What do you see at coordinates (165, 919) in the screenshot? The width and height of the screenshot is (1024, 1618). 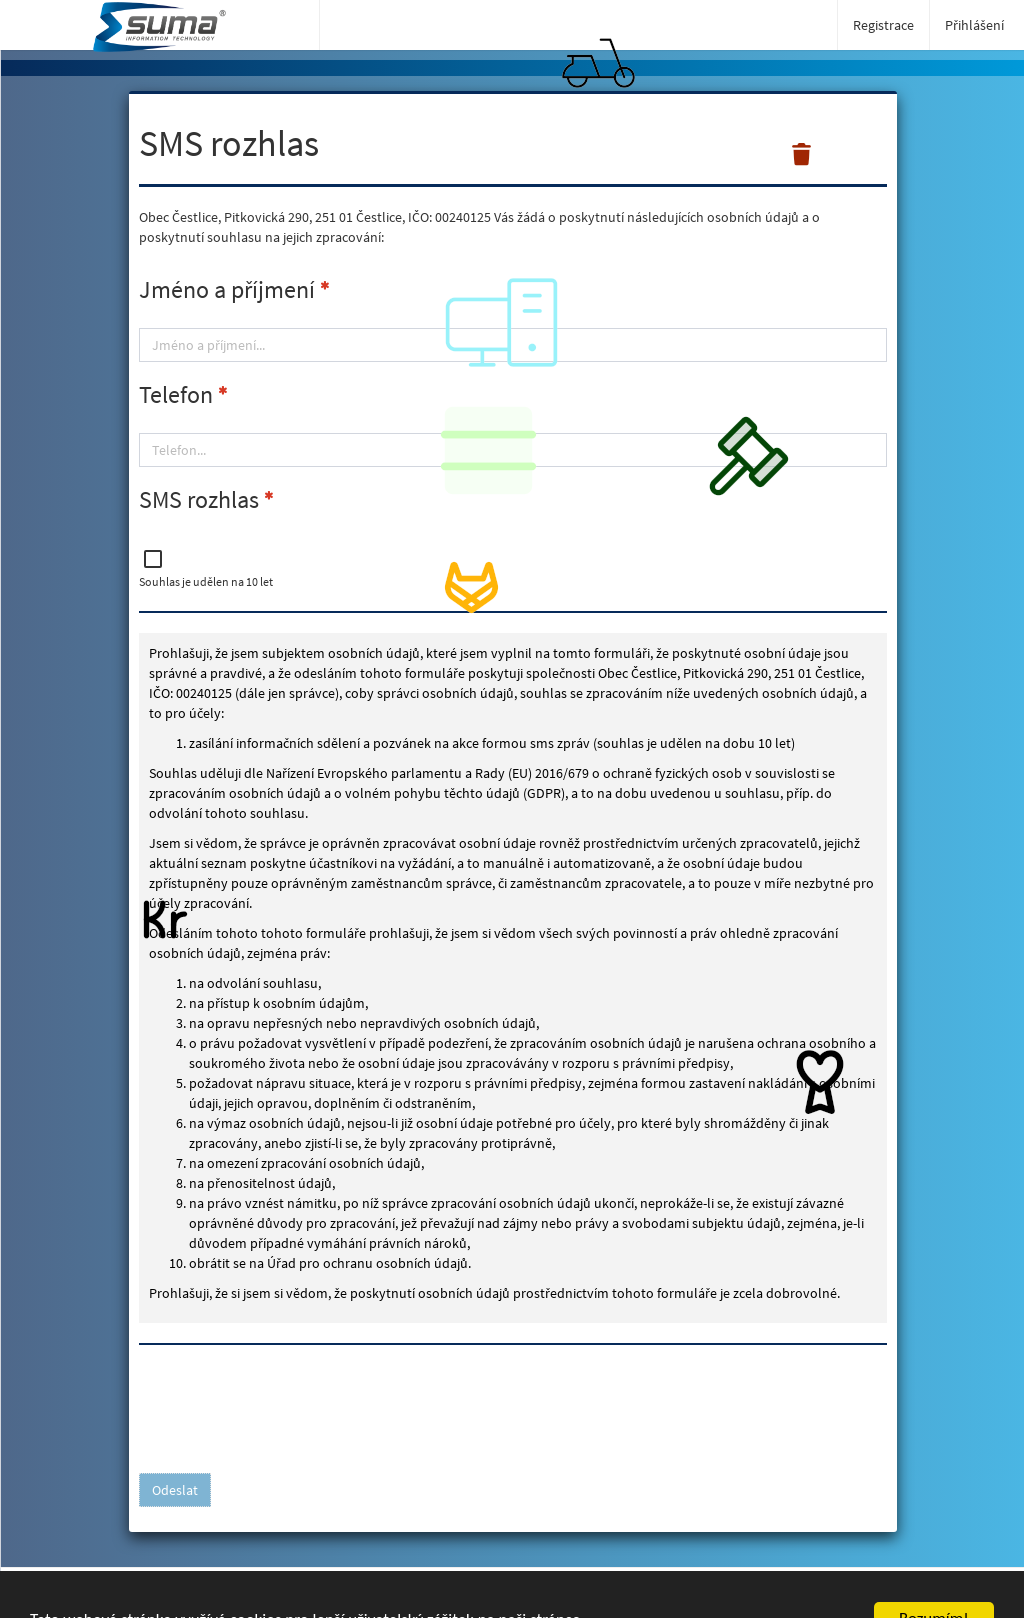 I see `indicates swedish krona currency` at bounding box center [165, 919].